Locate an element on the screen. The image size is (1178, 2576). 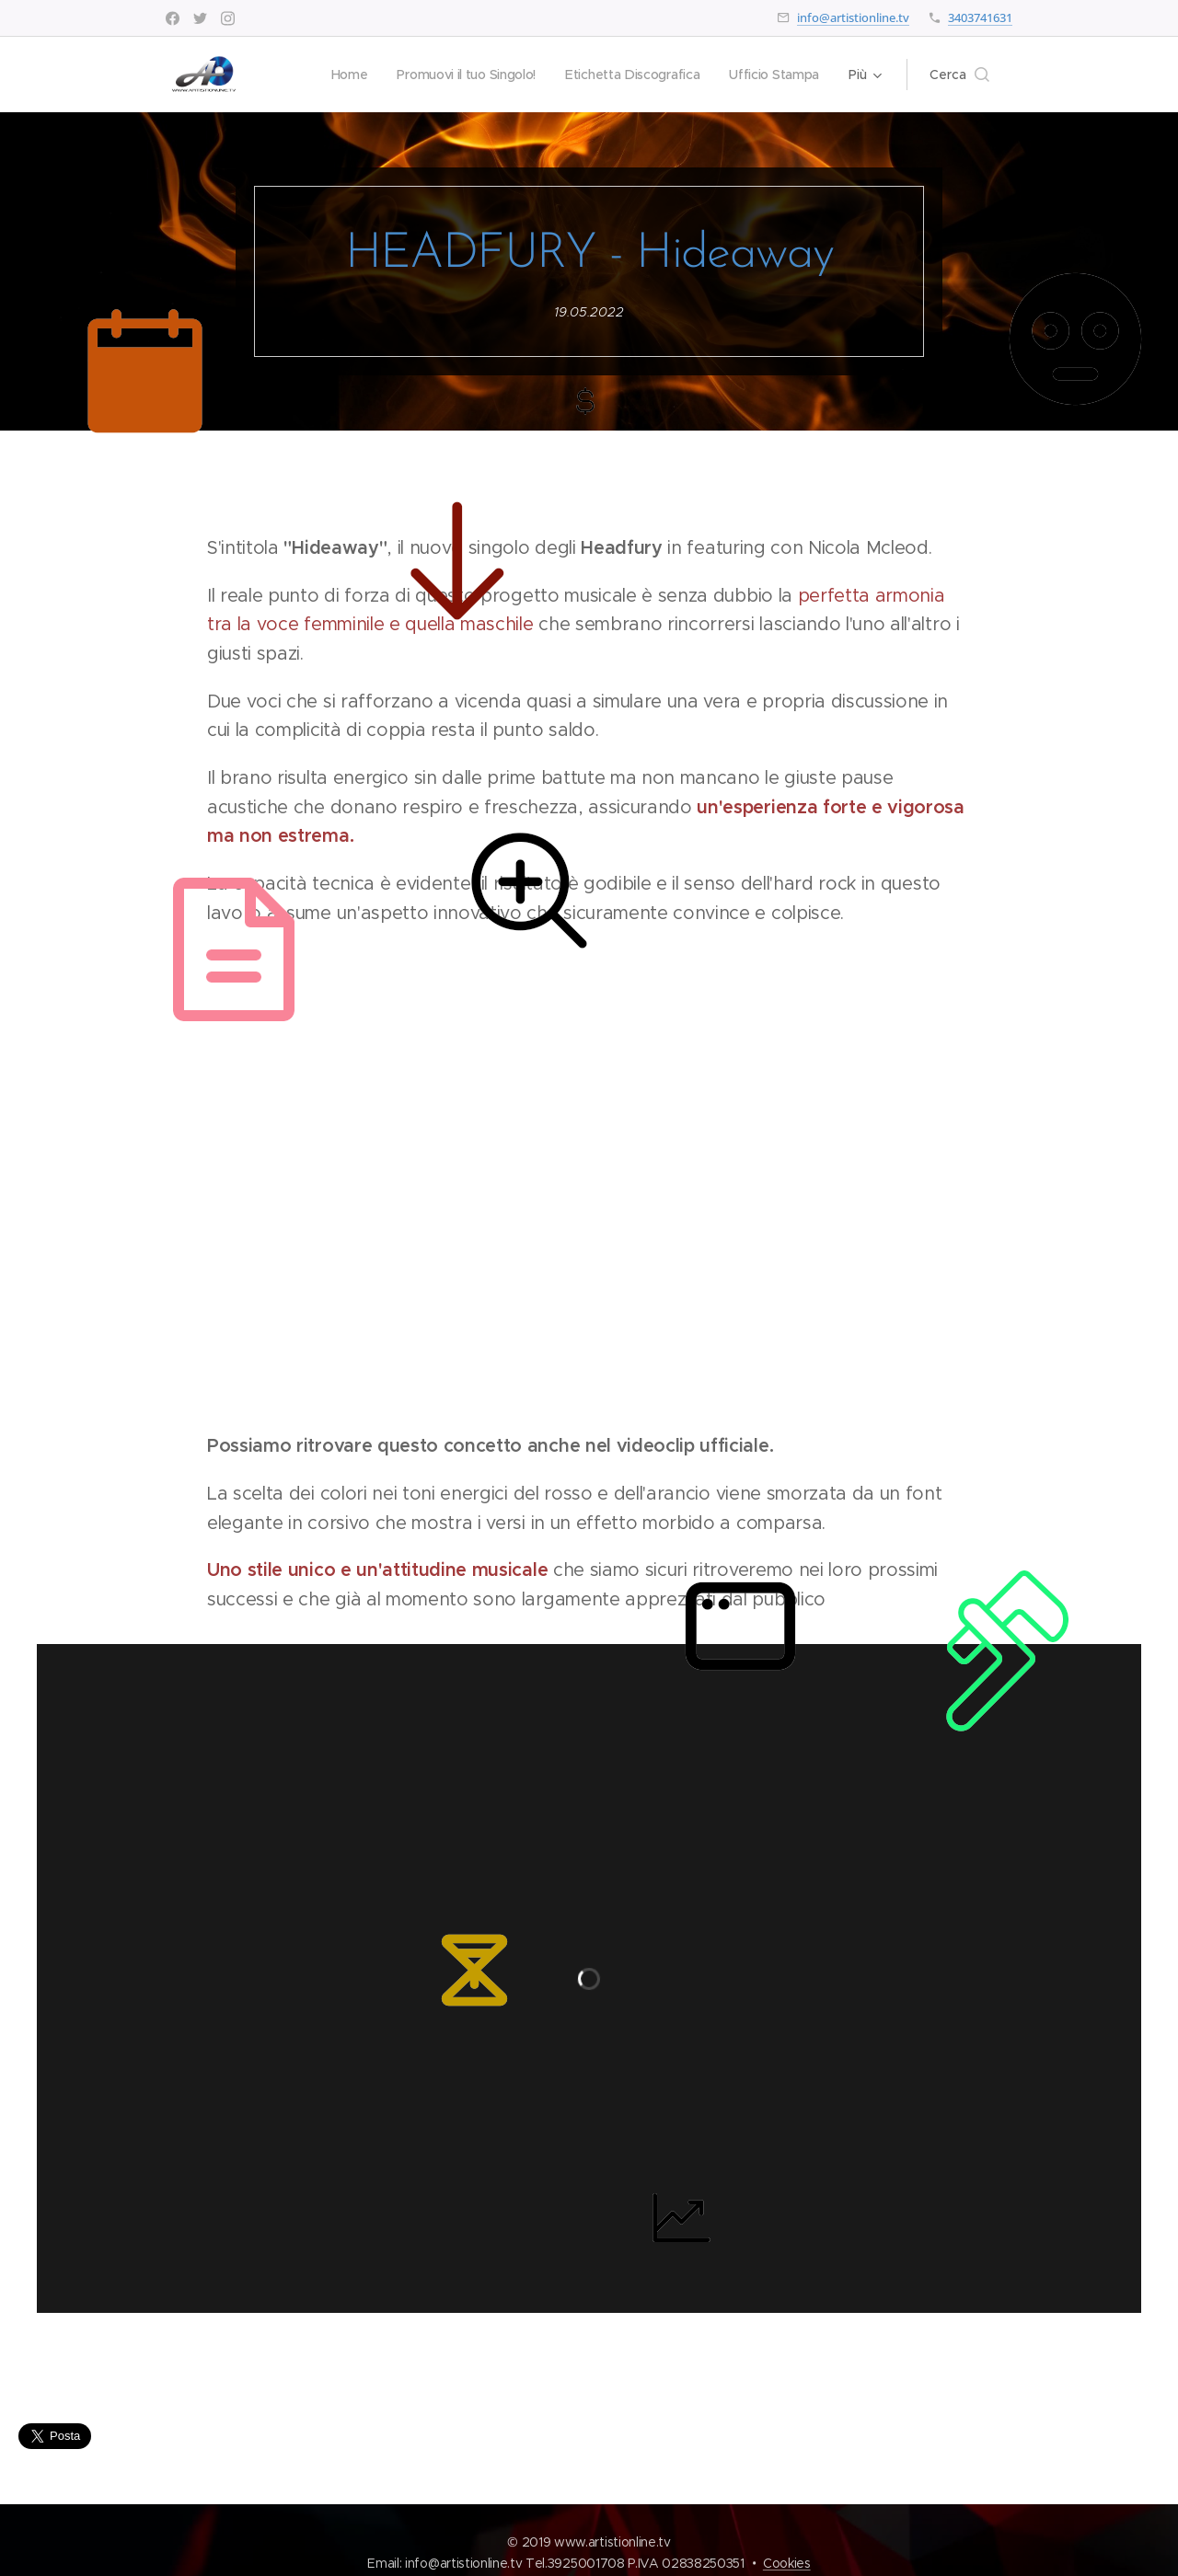
open application window is located at coordinates (740, 1626).